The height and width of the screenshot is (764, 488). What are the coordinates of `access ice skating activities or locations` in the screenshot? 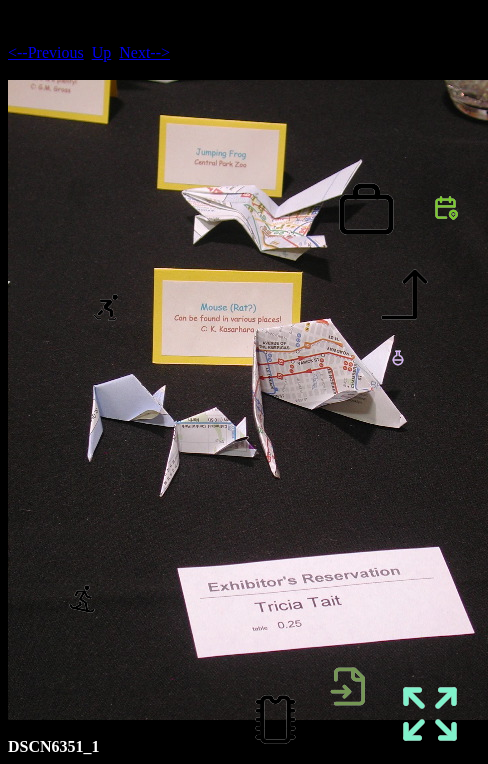 It's located at (106, 307).